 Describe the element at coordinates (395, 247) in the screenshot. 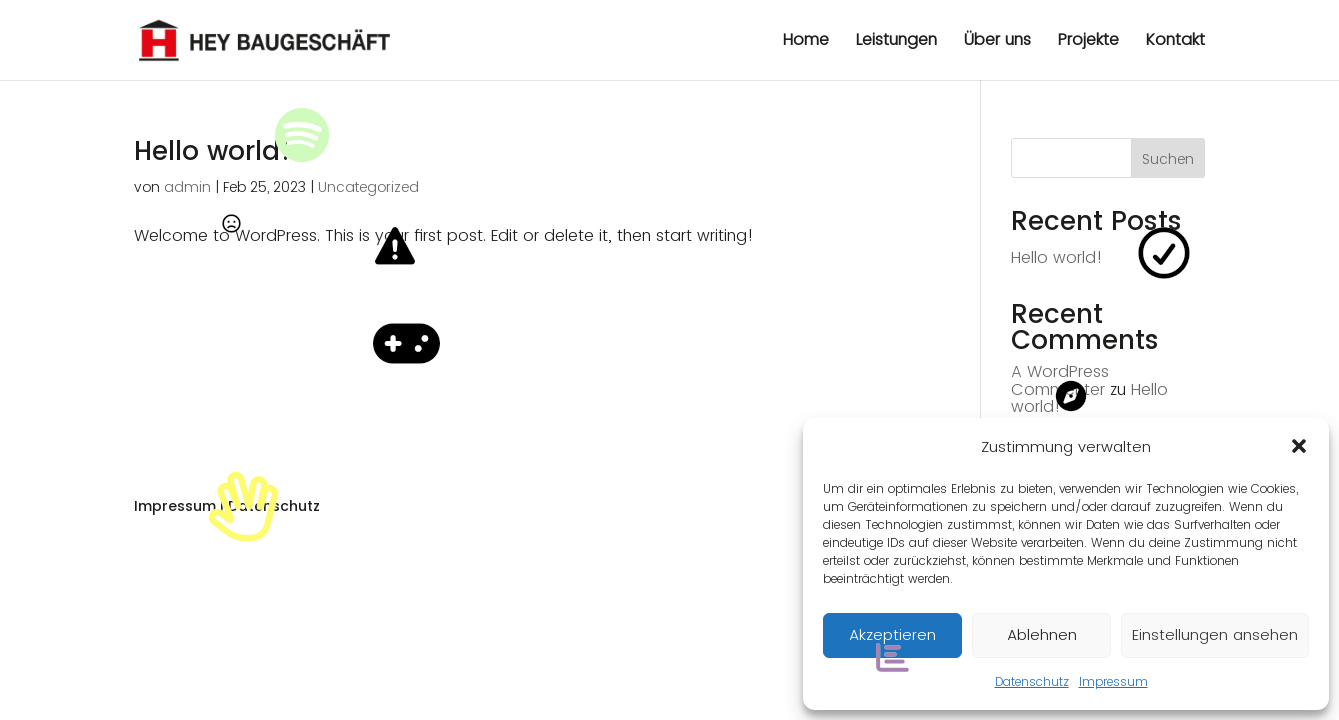

I see `indicates a warning or caution state` at that location.